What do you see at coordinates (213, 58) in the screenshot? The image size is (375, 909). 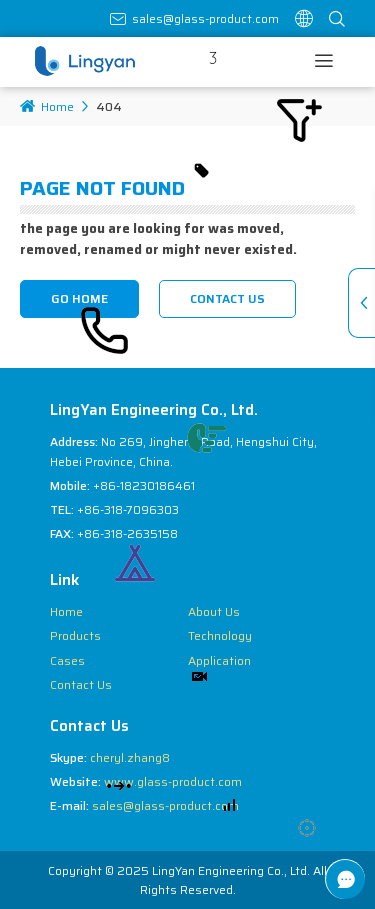 I see `indicates step three in a multi-step process` at bounding box center [213, 58].